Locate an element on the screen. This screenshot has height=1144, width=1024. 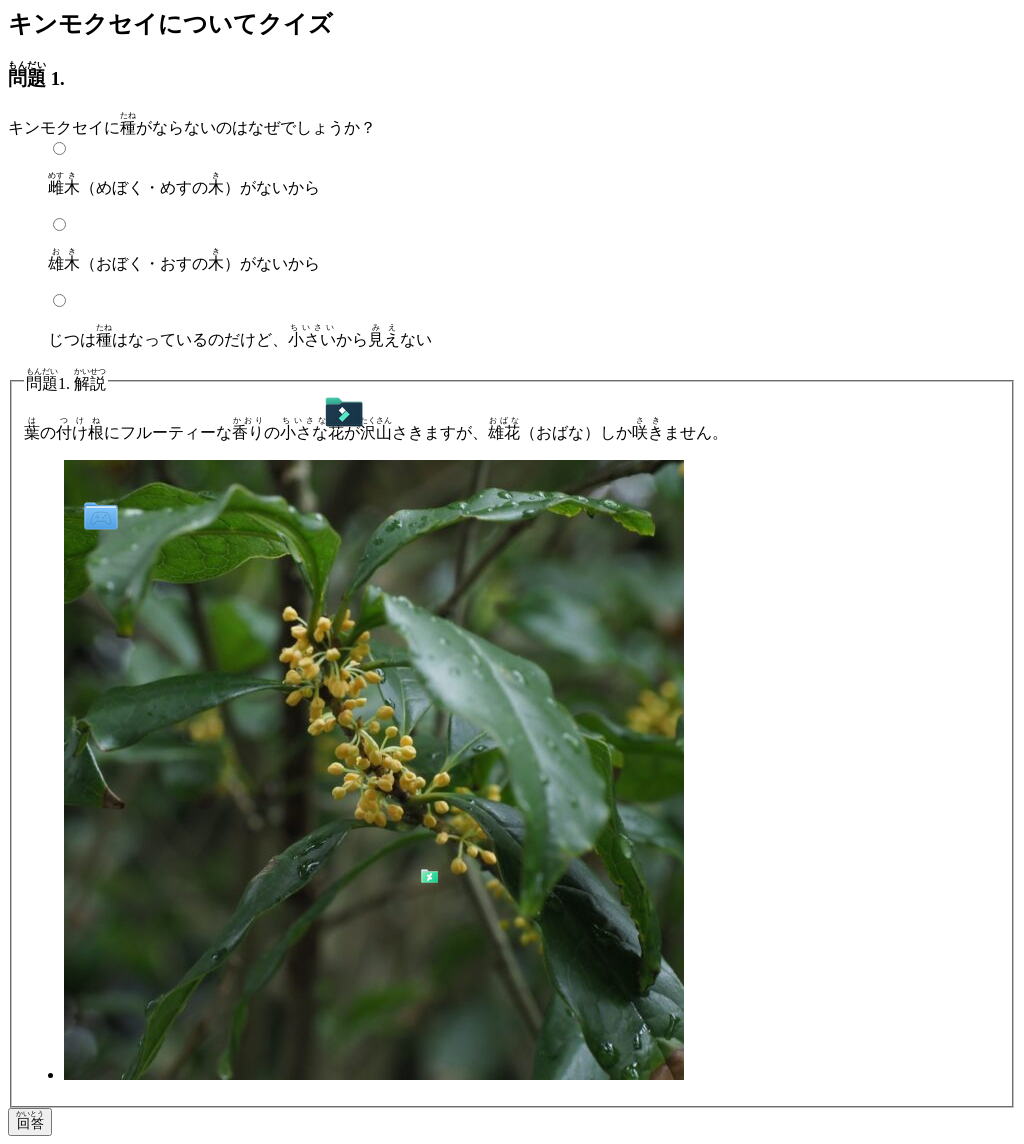
open your DeviantArt downloads folder is located at coordinates (429, 876).